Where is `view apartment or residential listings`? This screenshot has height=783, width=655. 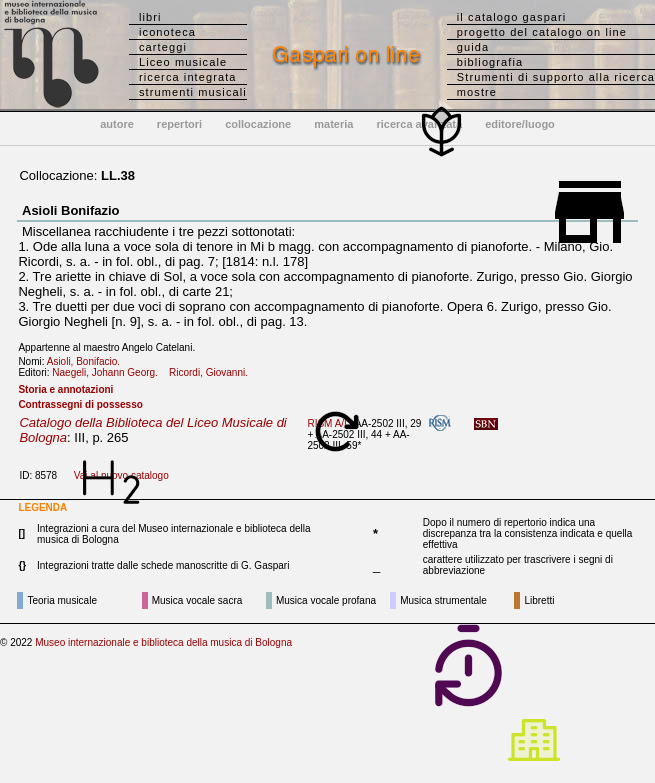 view apartment or residential listings is located at coordinates (534, 740).